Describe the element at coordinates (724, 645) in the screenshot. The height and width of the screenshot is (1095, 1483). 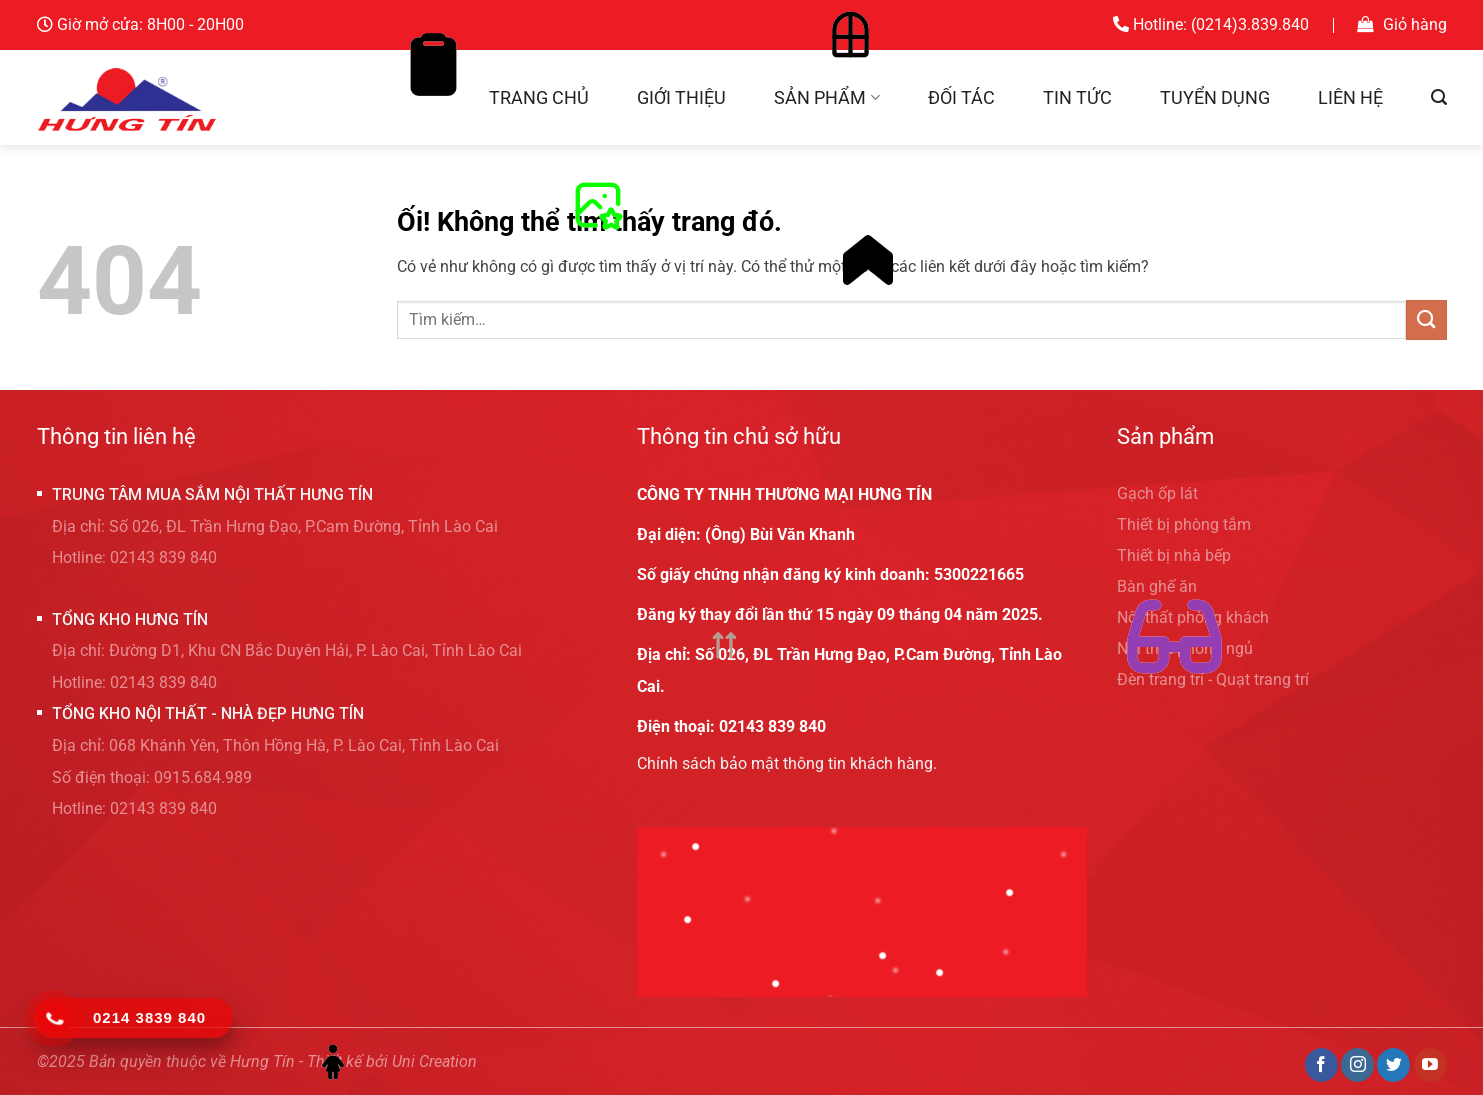
I see `sort items in ascending order` at that location.